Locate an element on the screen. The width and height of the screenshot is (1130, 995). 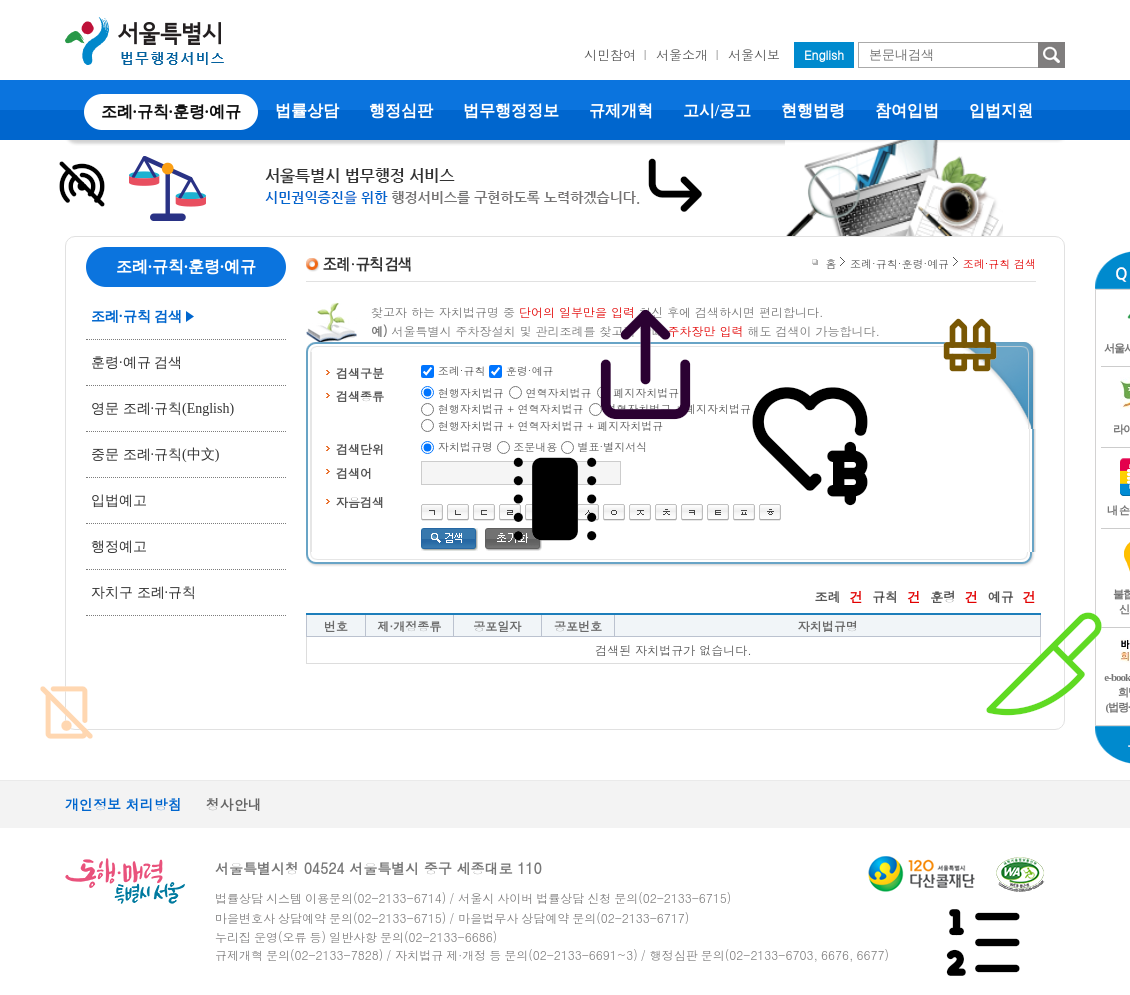
disable broadcasting or streaming is located at coordinates (82, 184).